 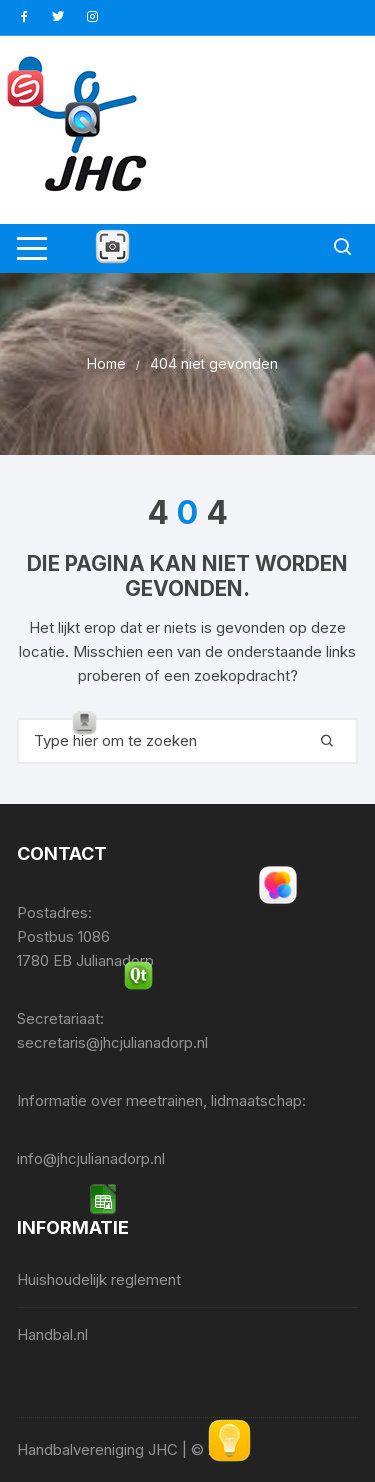 What do you see at coordinates (112, 246) in the screenshot?
I see `open the screenshot app` at bounding box center [112, 246].